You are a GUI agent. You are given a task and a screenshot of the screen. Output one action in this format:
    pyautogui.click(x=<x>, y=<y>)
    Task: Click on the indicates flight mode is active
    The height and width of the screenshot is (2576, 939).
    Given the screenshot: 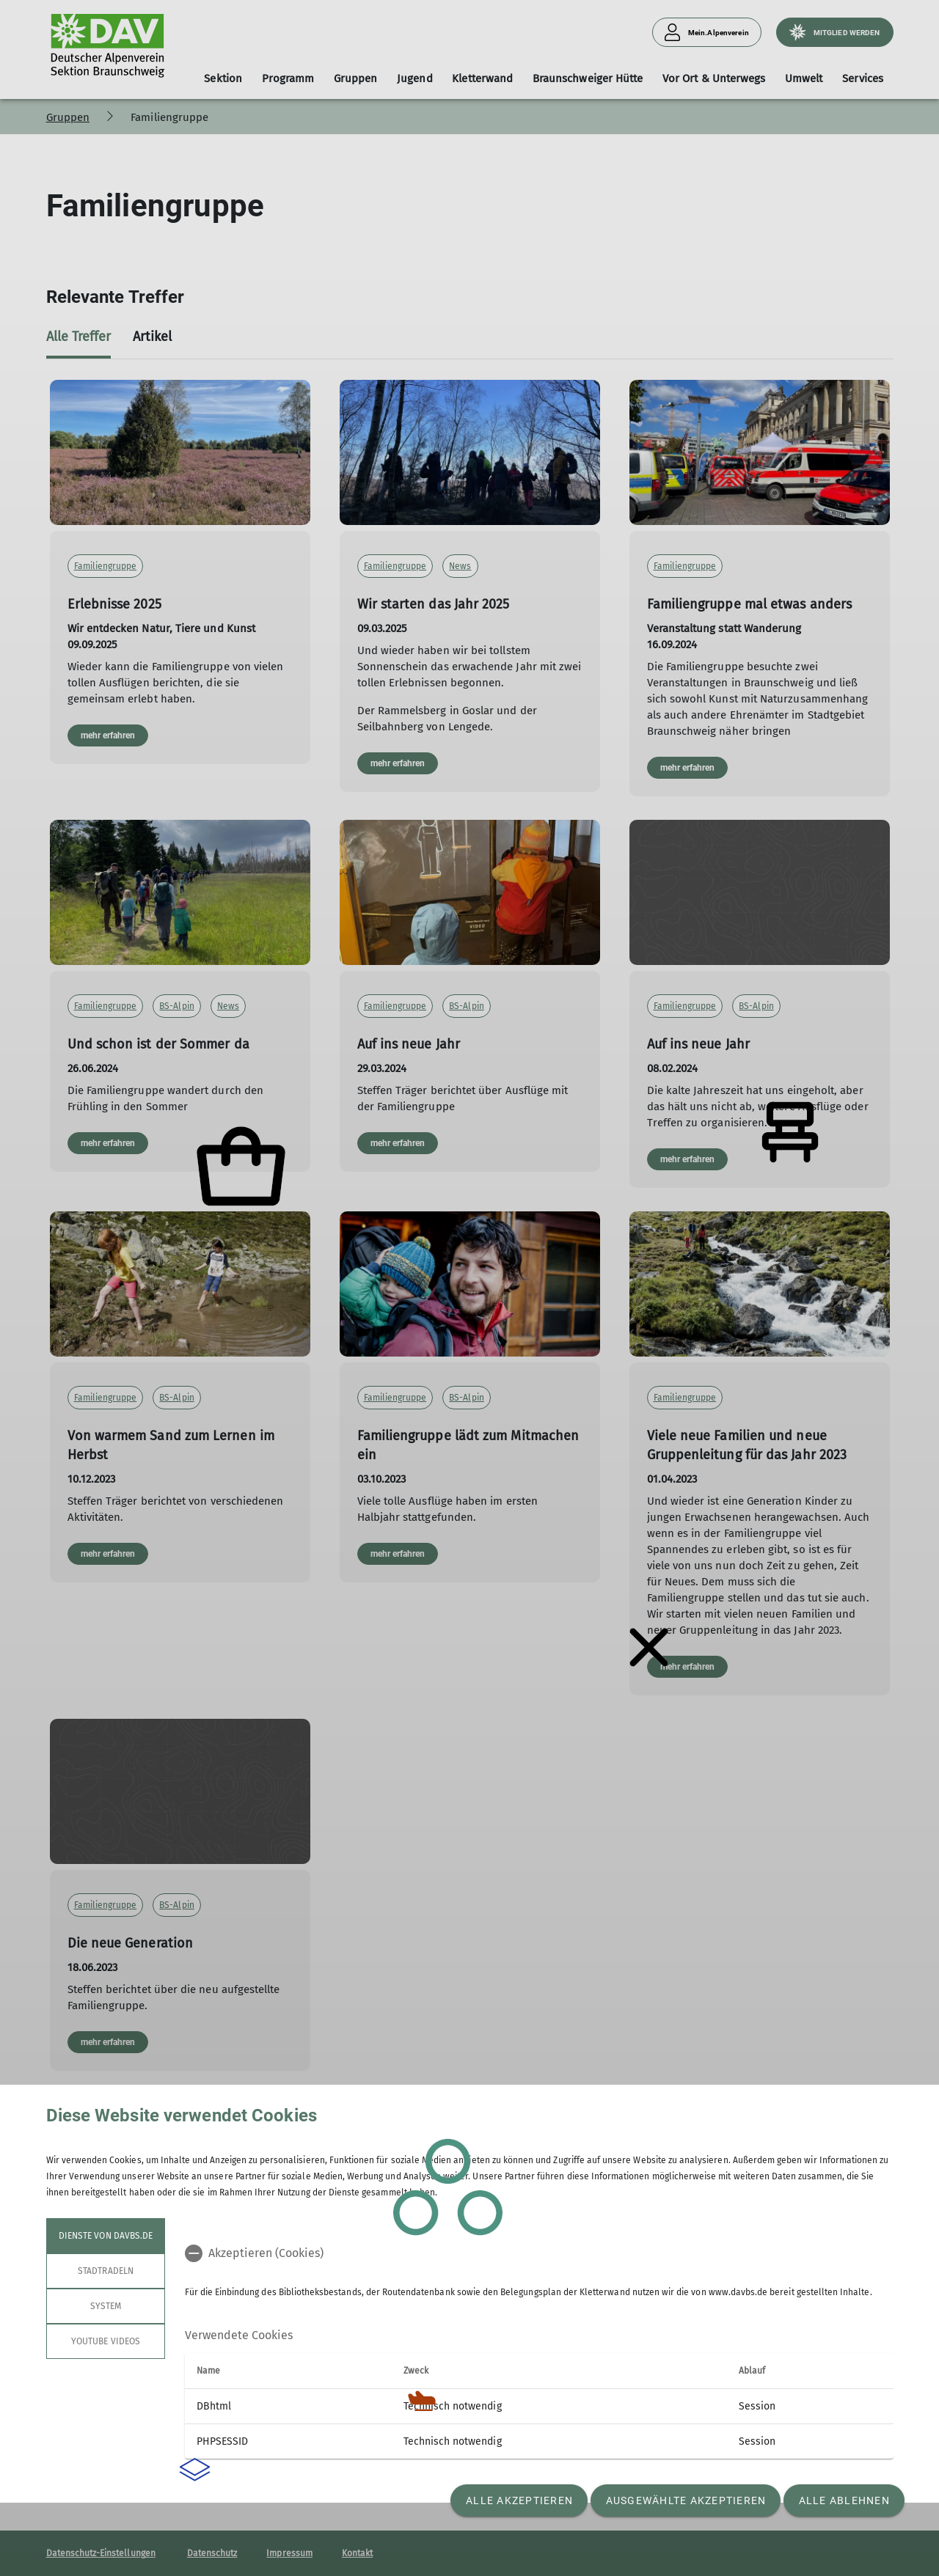 What is the action you would take?
    pyautogui.click(x=422, y=2400)
    